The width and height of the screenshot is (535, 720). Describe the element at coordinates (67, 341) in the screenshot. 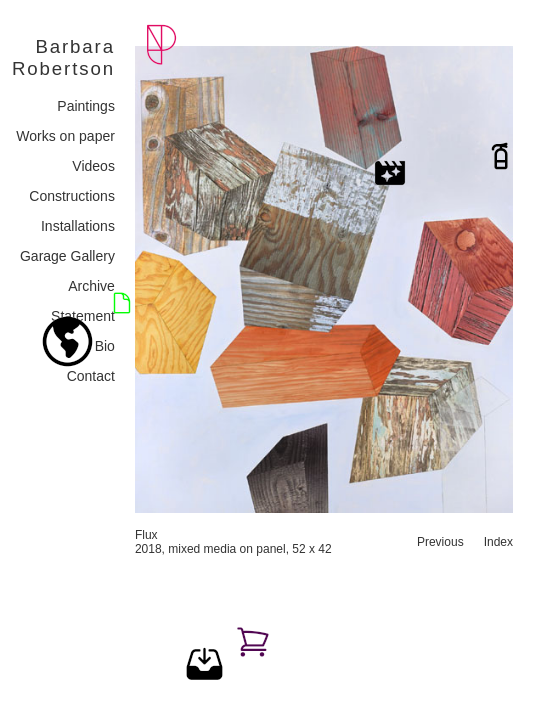

I see `view region or language settings` at that location.